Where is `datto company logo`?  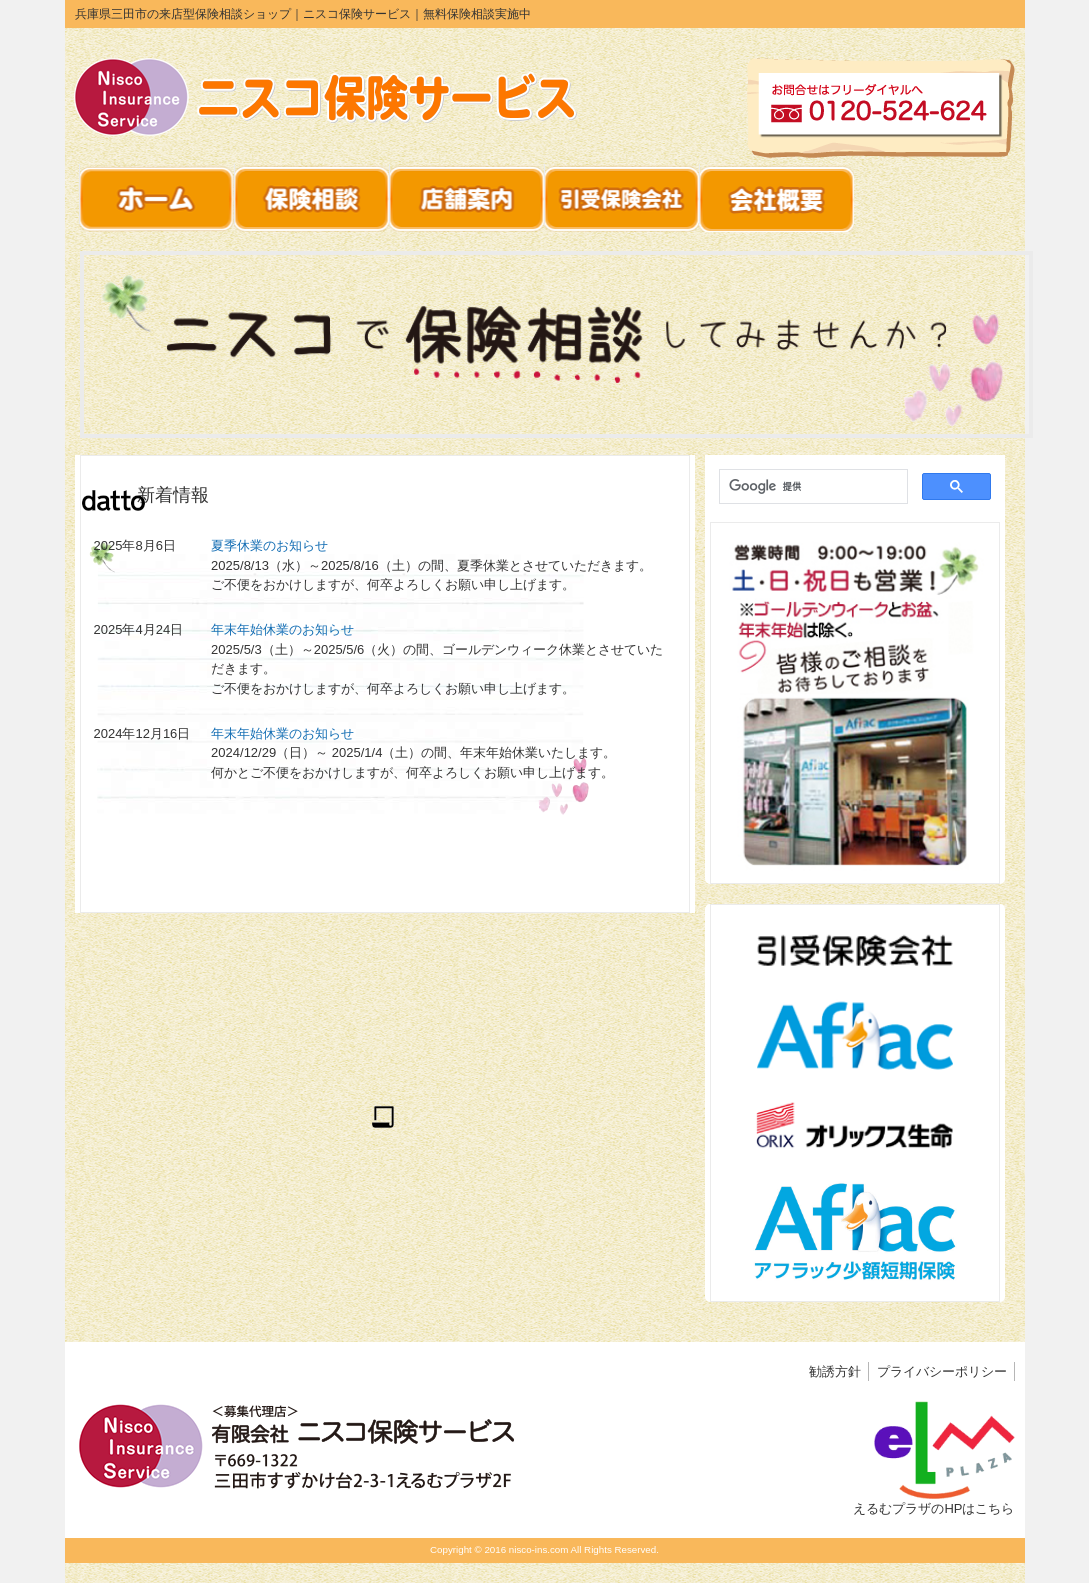
datto company logo is located at coordinates (113, 500).